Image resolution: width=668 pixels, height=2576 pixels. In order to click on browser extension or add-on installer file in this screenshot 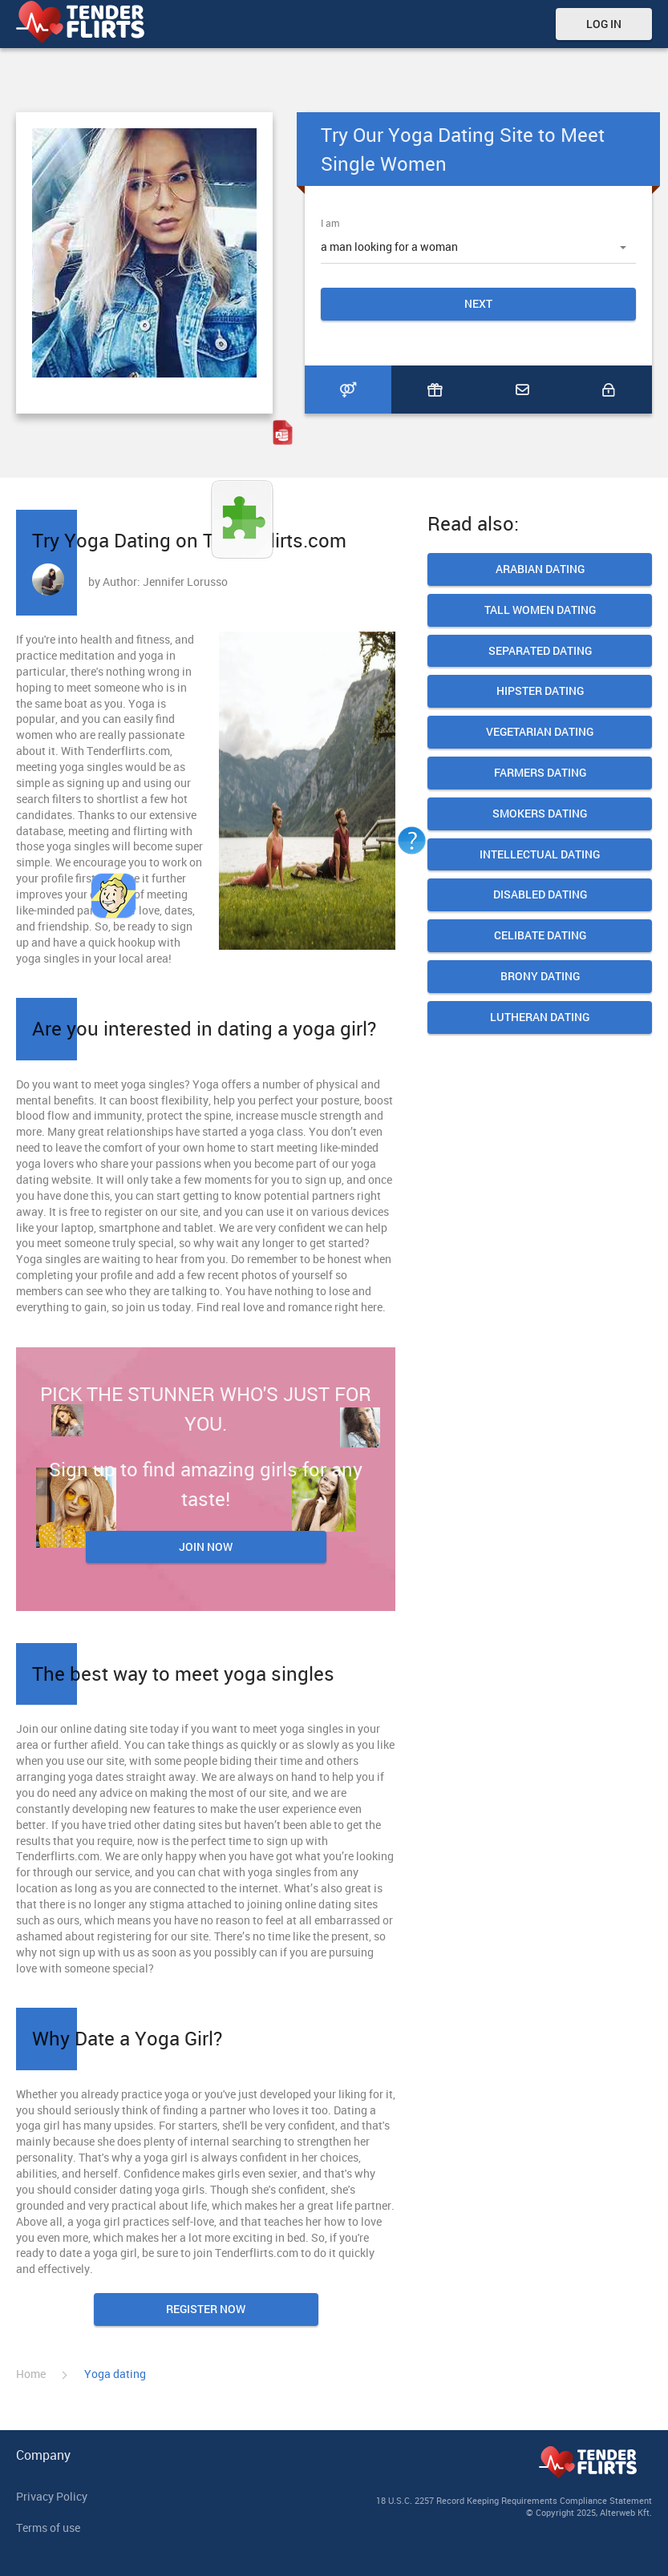, I will do `click(242, 519)`.